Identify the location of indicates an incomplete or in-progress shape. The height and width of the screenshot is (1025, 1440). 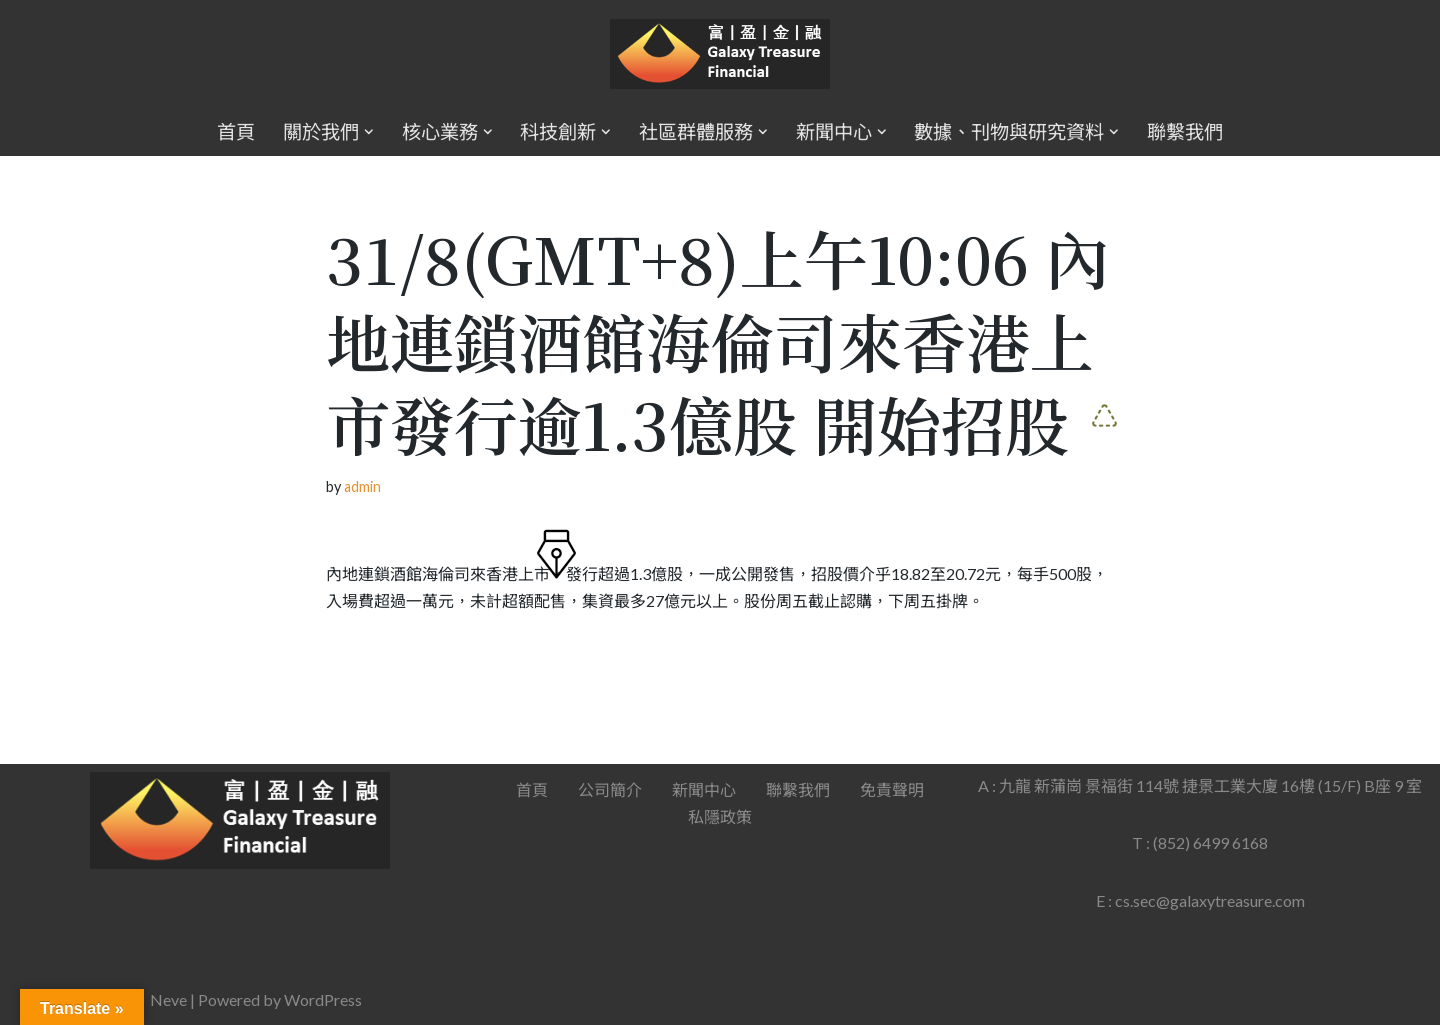
(1104, 415).